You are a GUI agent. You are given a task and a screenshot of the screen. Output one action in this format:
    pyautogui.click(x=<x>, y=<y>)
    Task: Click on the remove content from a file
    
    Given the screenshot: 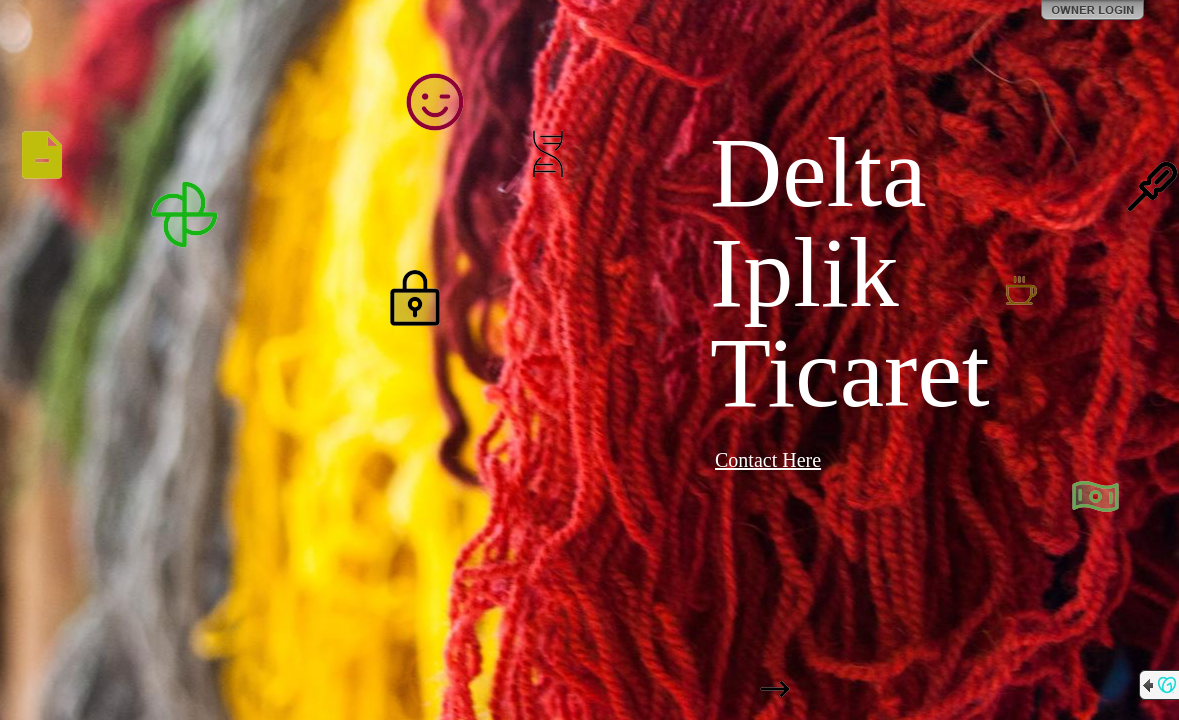 What is the action you would take?
    pyautogui.click(x=42, y=155)
    